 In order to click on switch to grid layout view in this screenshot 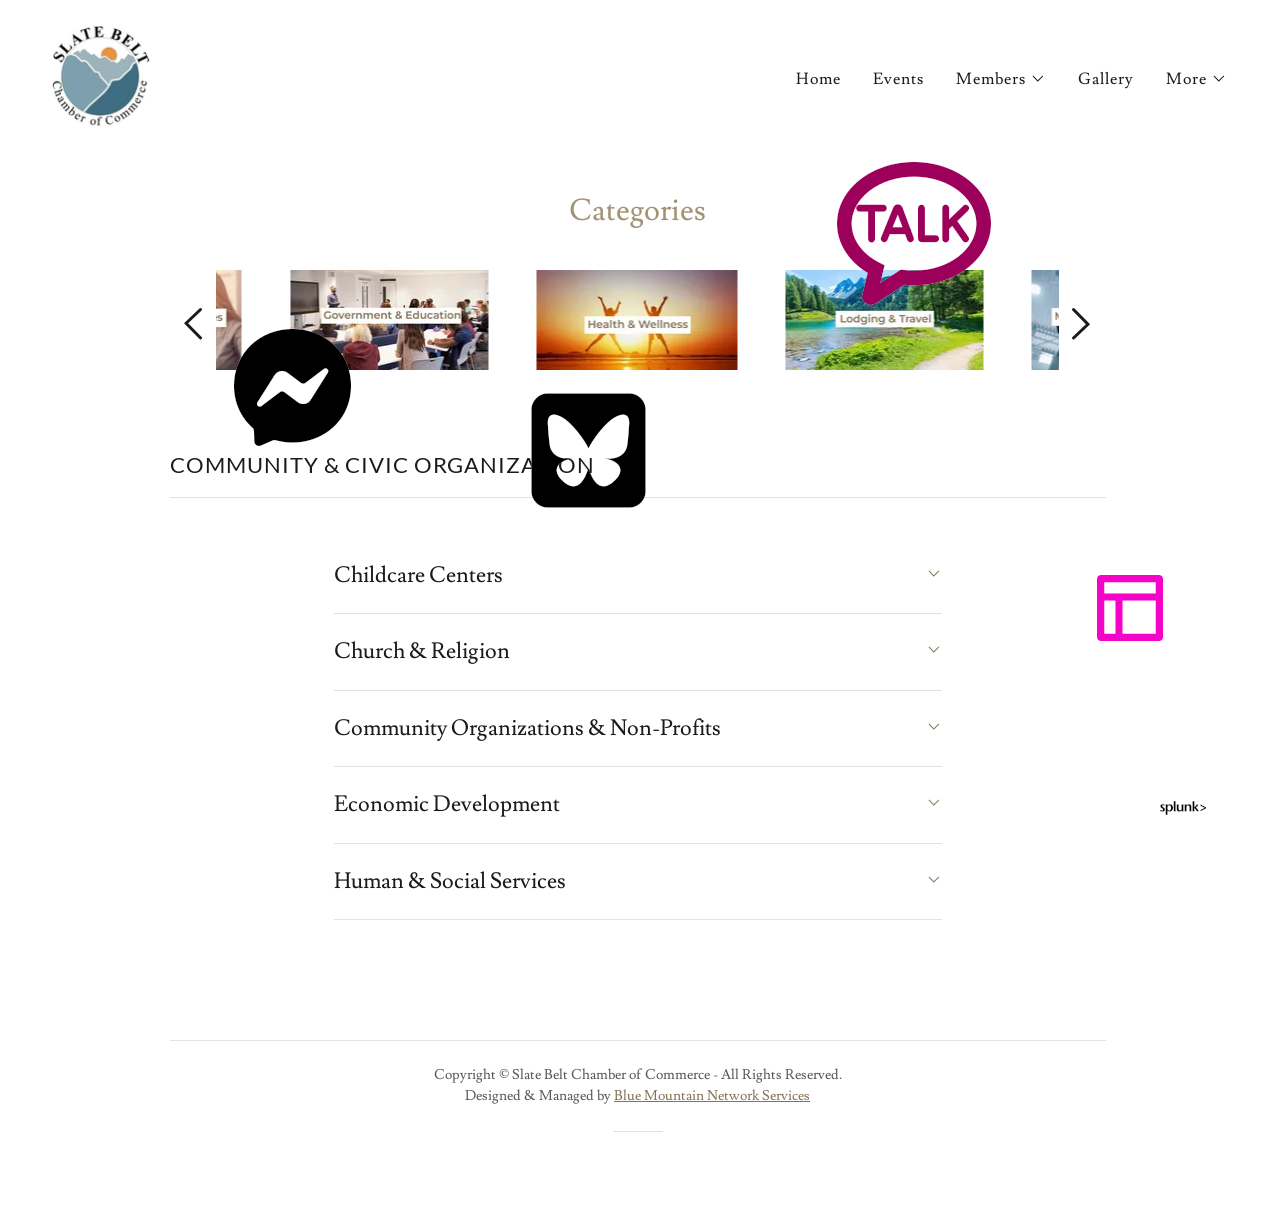, I will do `click(1130, 608)`.